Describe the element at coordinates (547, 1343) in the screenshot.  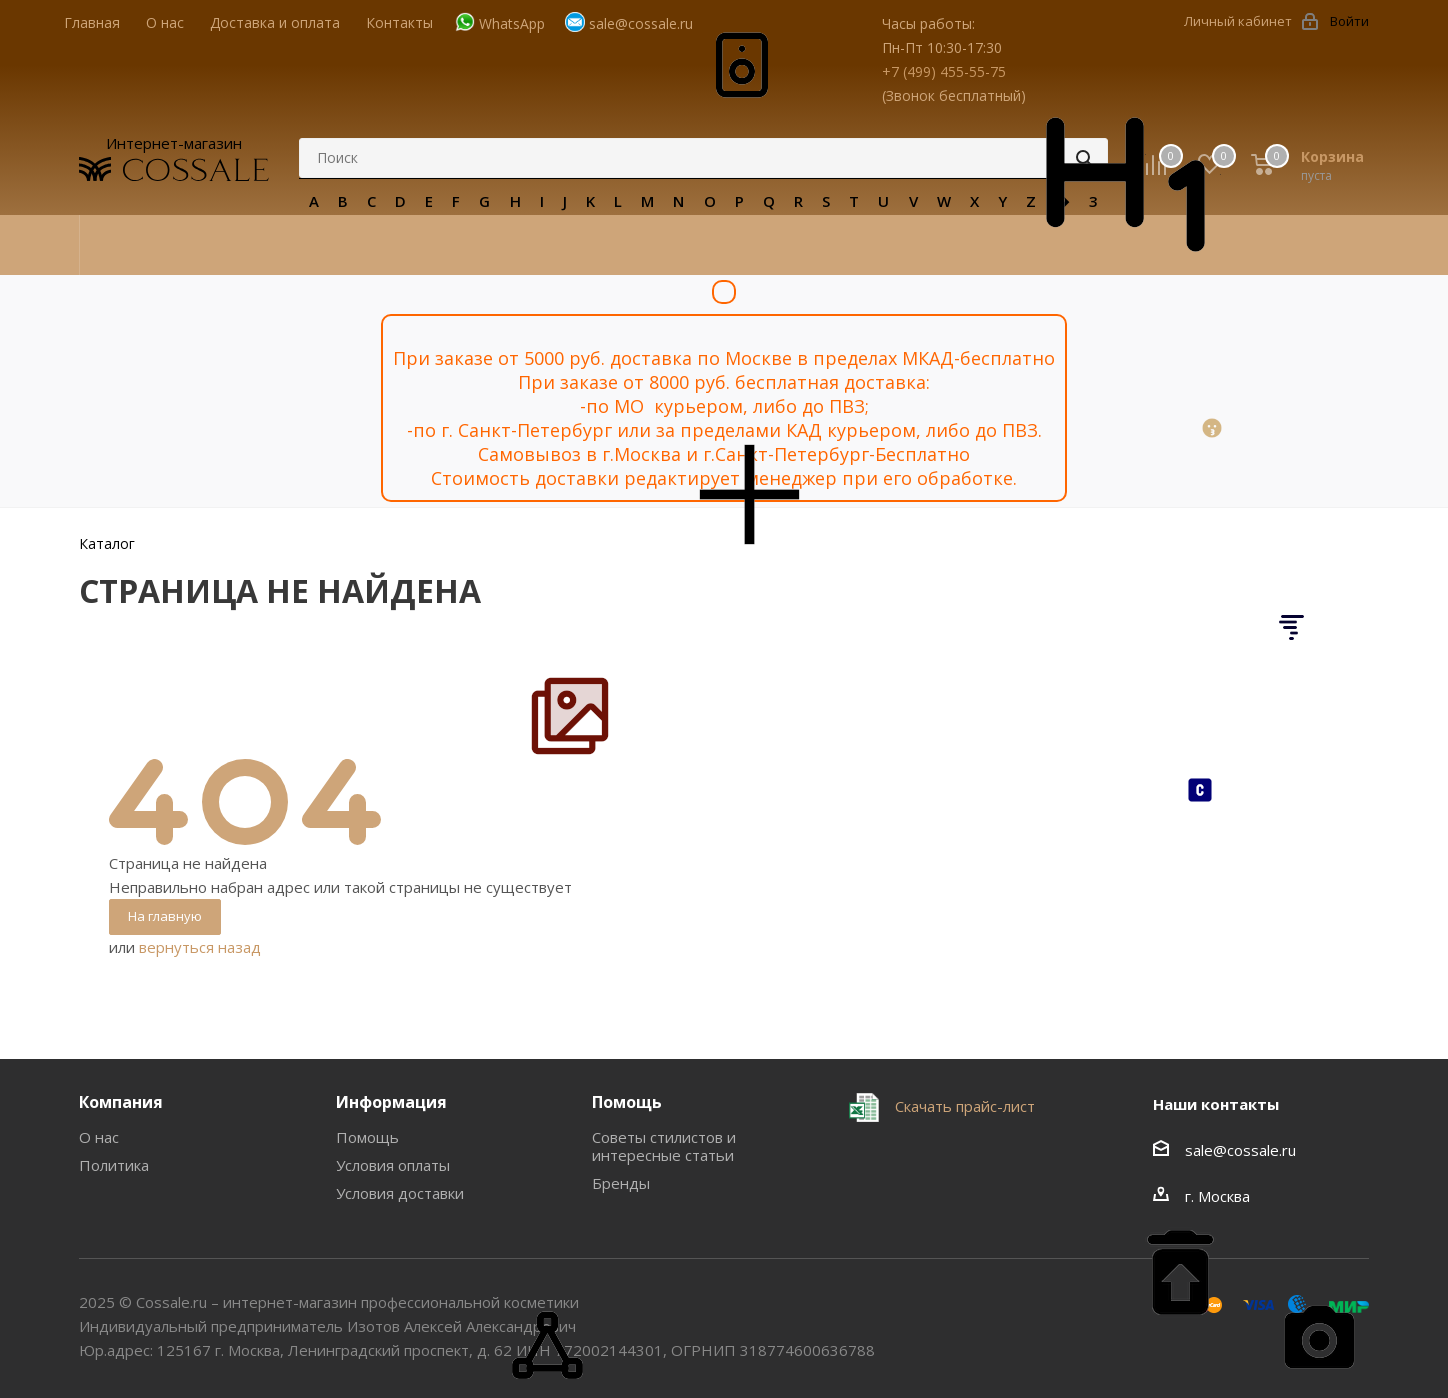
I see `create a triangle shape in vector editing mode` at that location.